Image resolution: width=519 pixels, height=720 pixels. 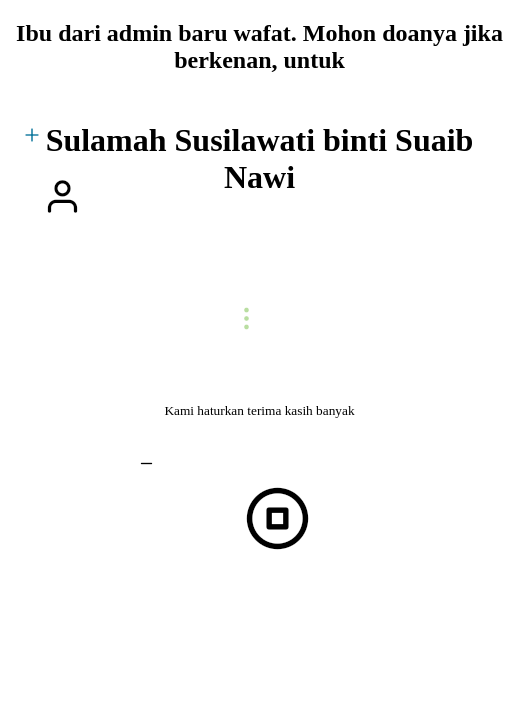 I want to click on open additional options menu, so click(x=246, y=318).